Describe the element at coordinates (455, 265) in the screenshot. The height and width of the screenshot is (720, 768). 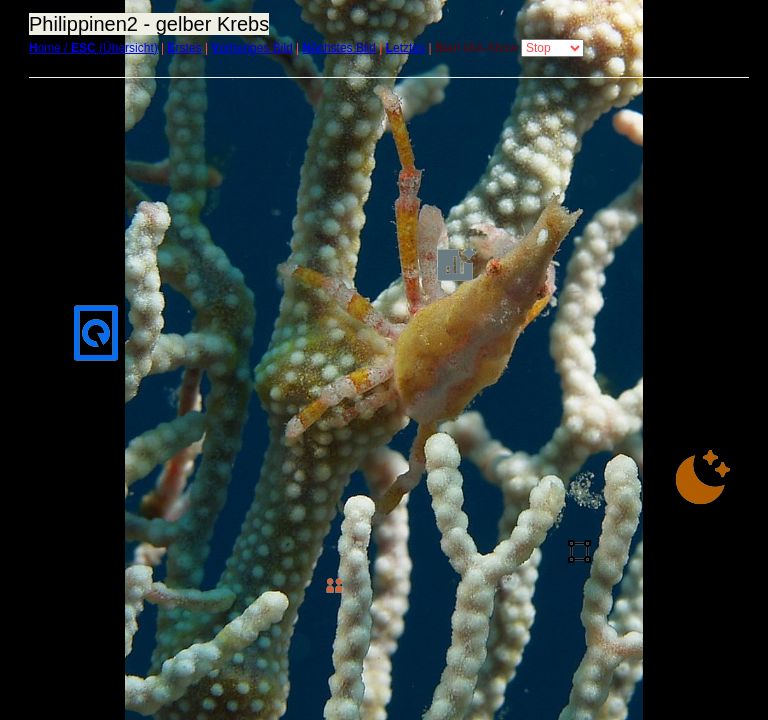
I see `view AI-powered analytics dashboard` at that location.